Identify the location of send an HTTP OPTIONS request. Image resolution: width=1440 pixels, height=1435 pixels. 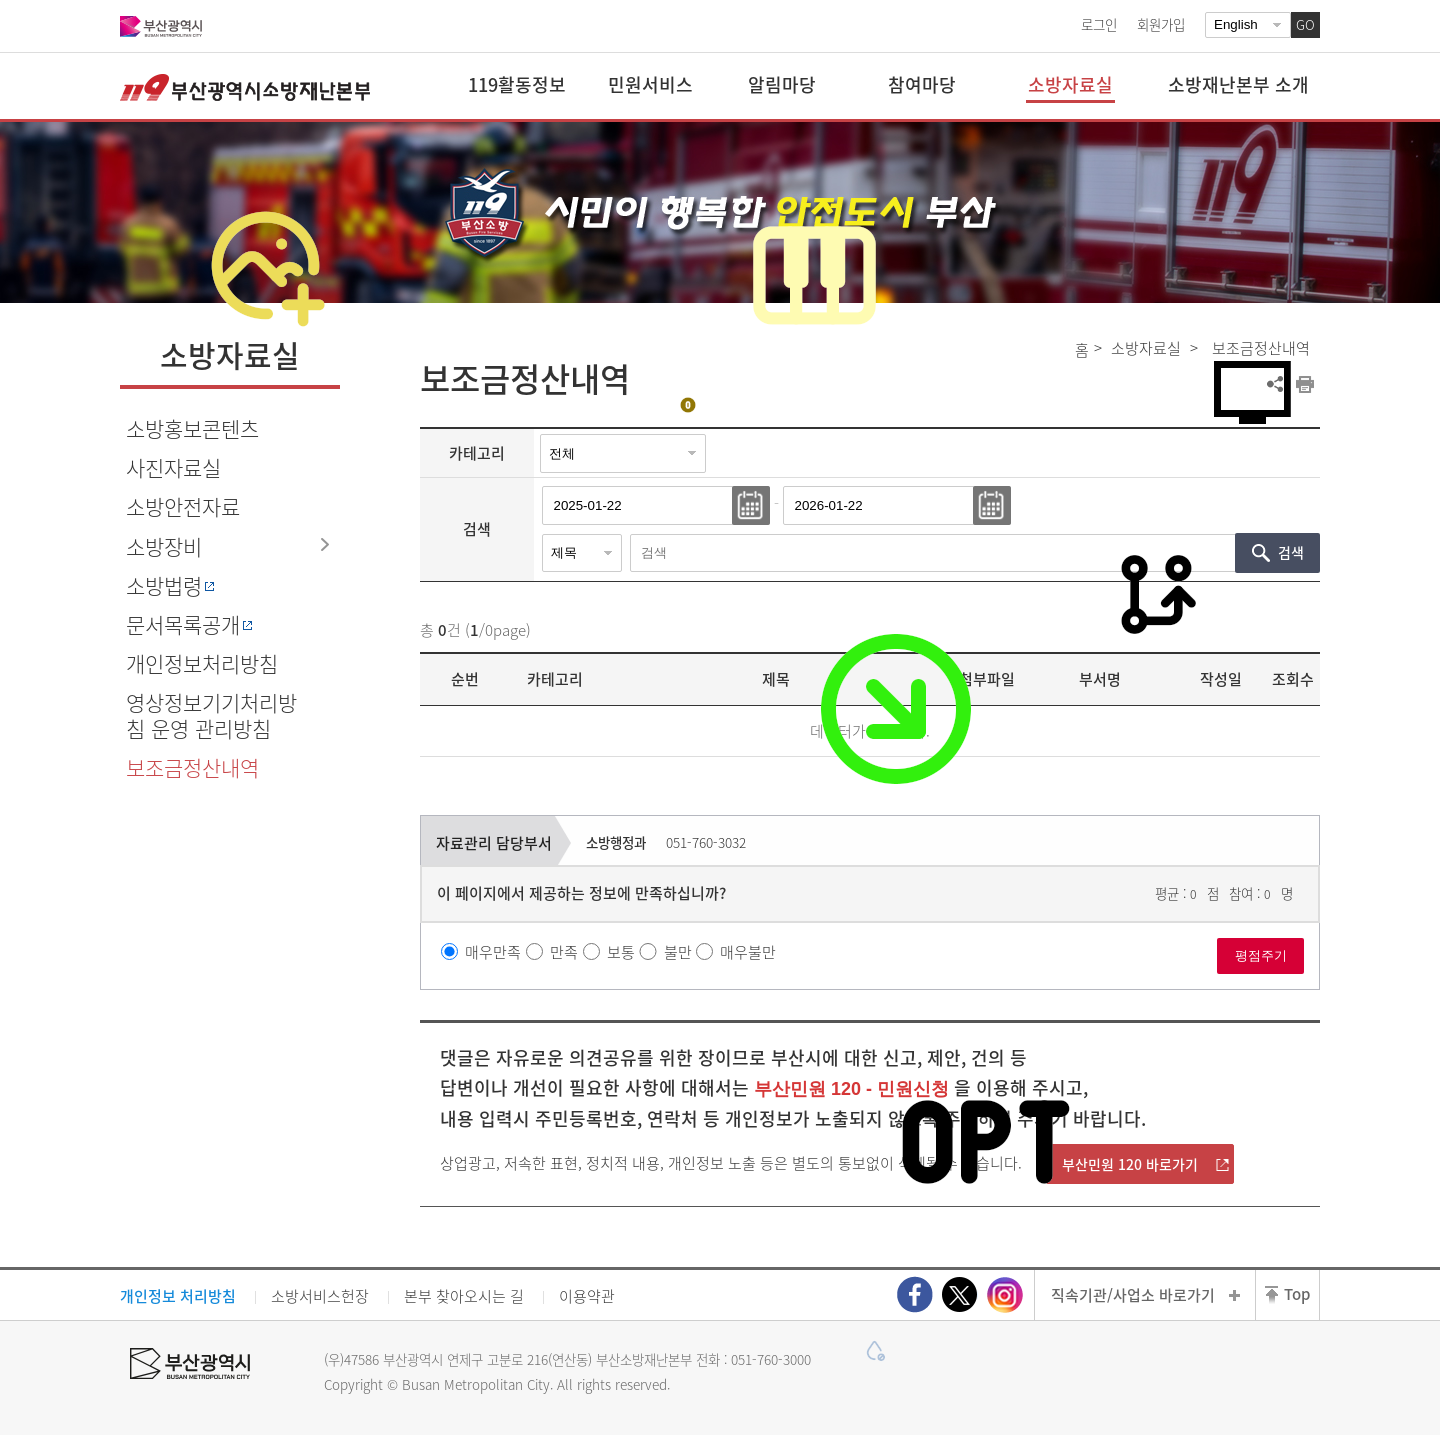
(986, 1142).